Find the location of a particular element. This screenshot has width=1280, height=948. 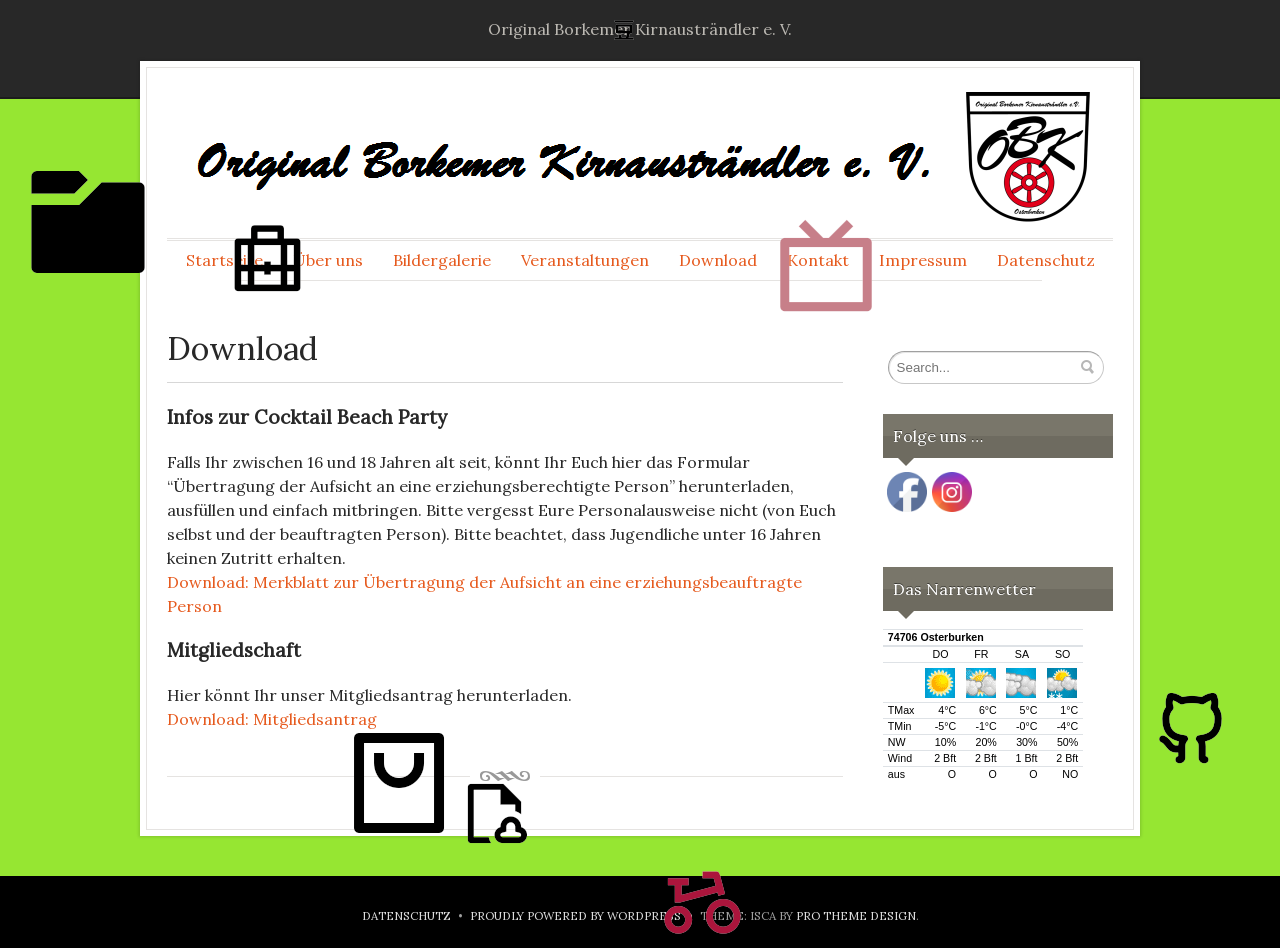

view your shopping bag is located at coordinates (399, 783).